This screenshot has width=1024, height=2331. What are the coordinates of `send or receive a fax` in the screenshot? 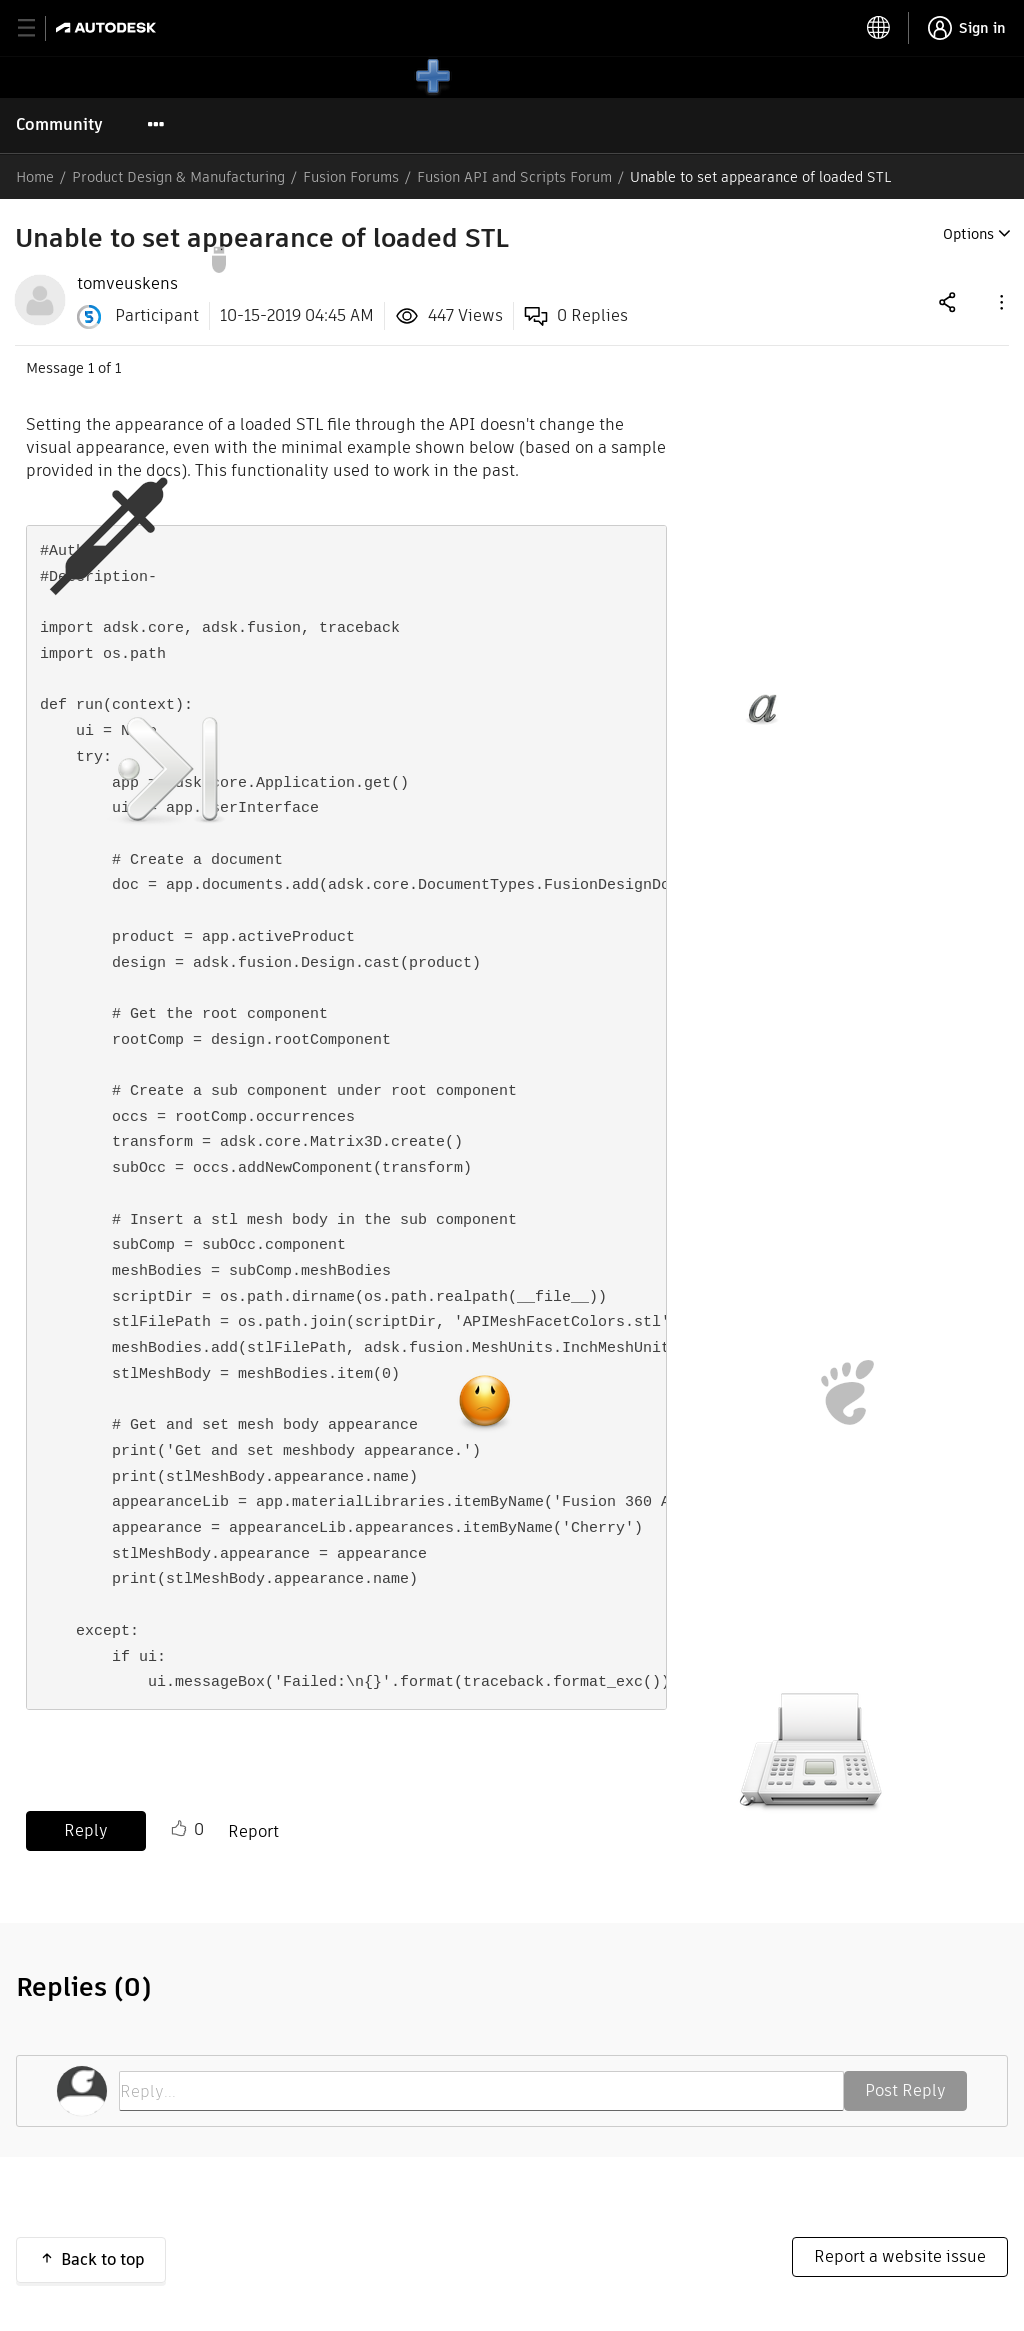 It's located at (811, 1753).